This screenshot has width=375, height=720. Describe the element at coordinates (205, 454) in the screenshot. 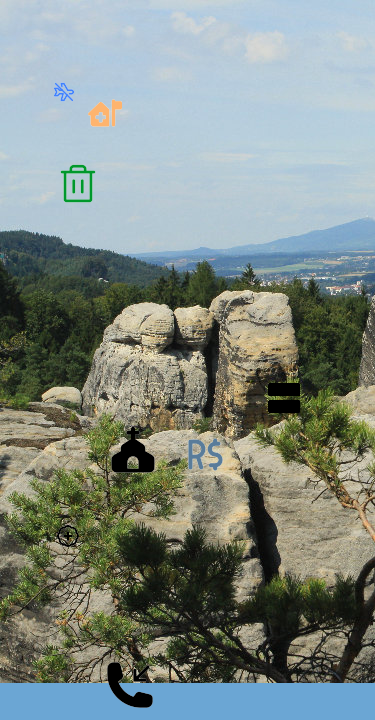

I see `indicates brazilian real (BRL) currency` at that location.